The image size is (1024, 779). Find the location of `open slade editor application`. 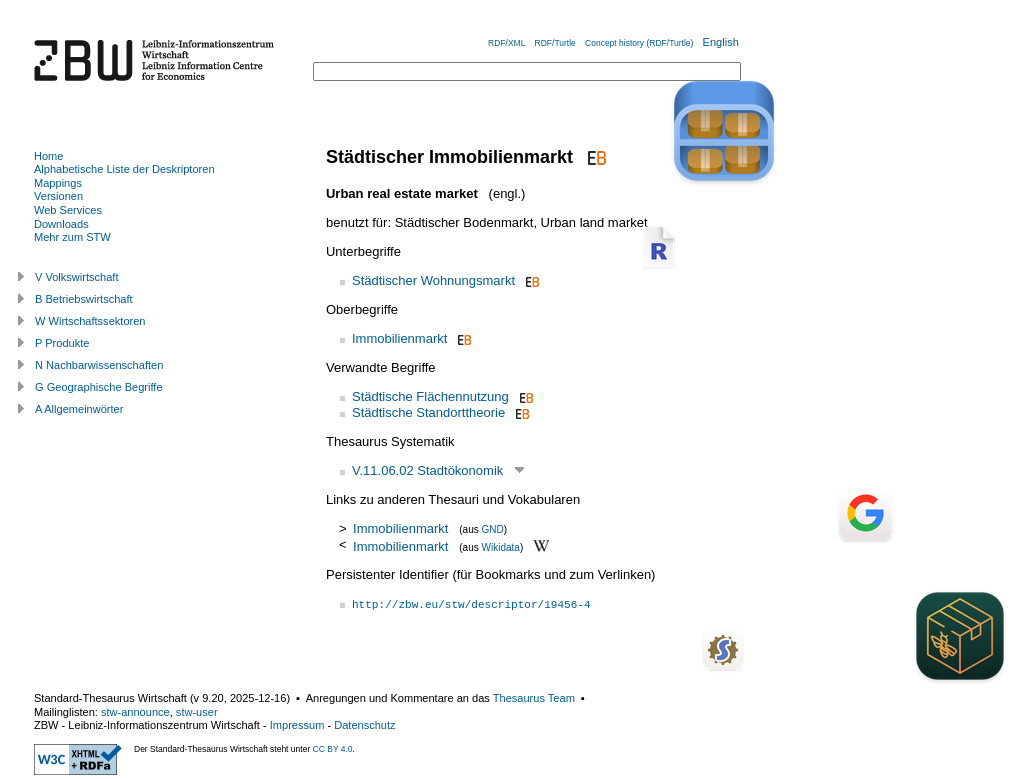

open slade editor application is located at coordinates (723, 650).